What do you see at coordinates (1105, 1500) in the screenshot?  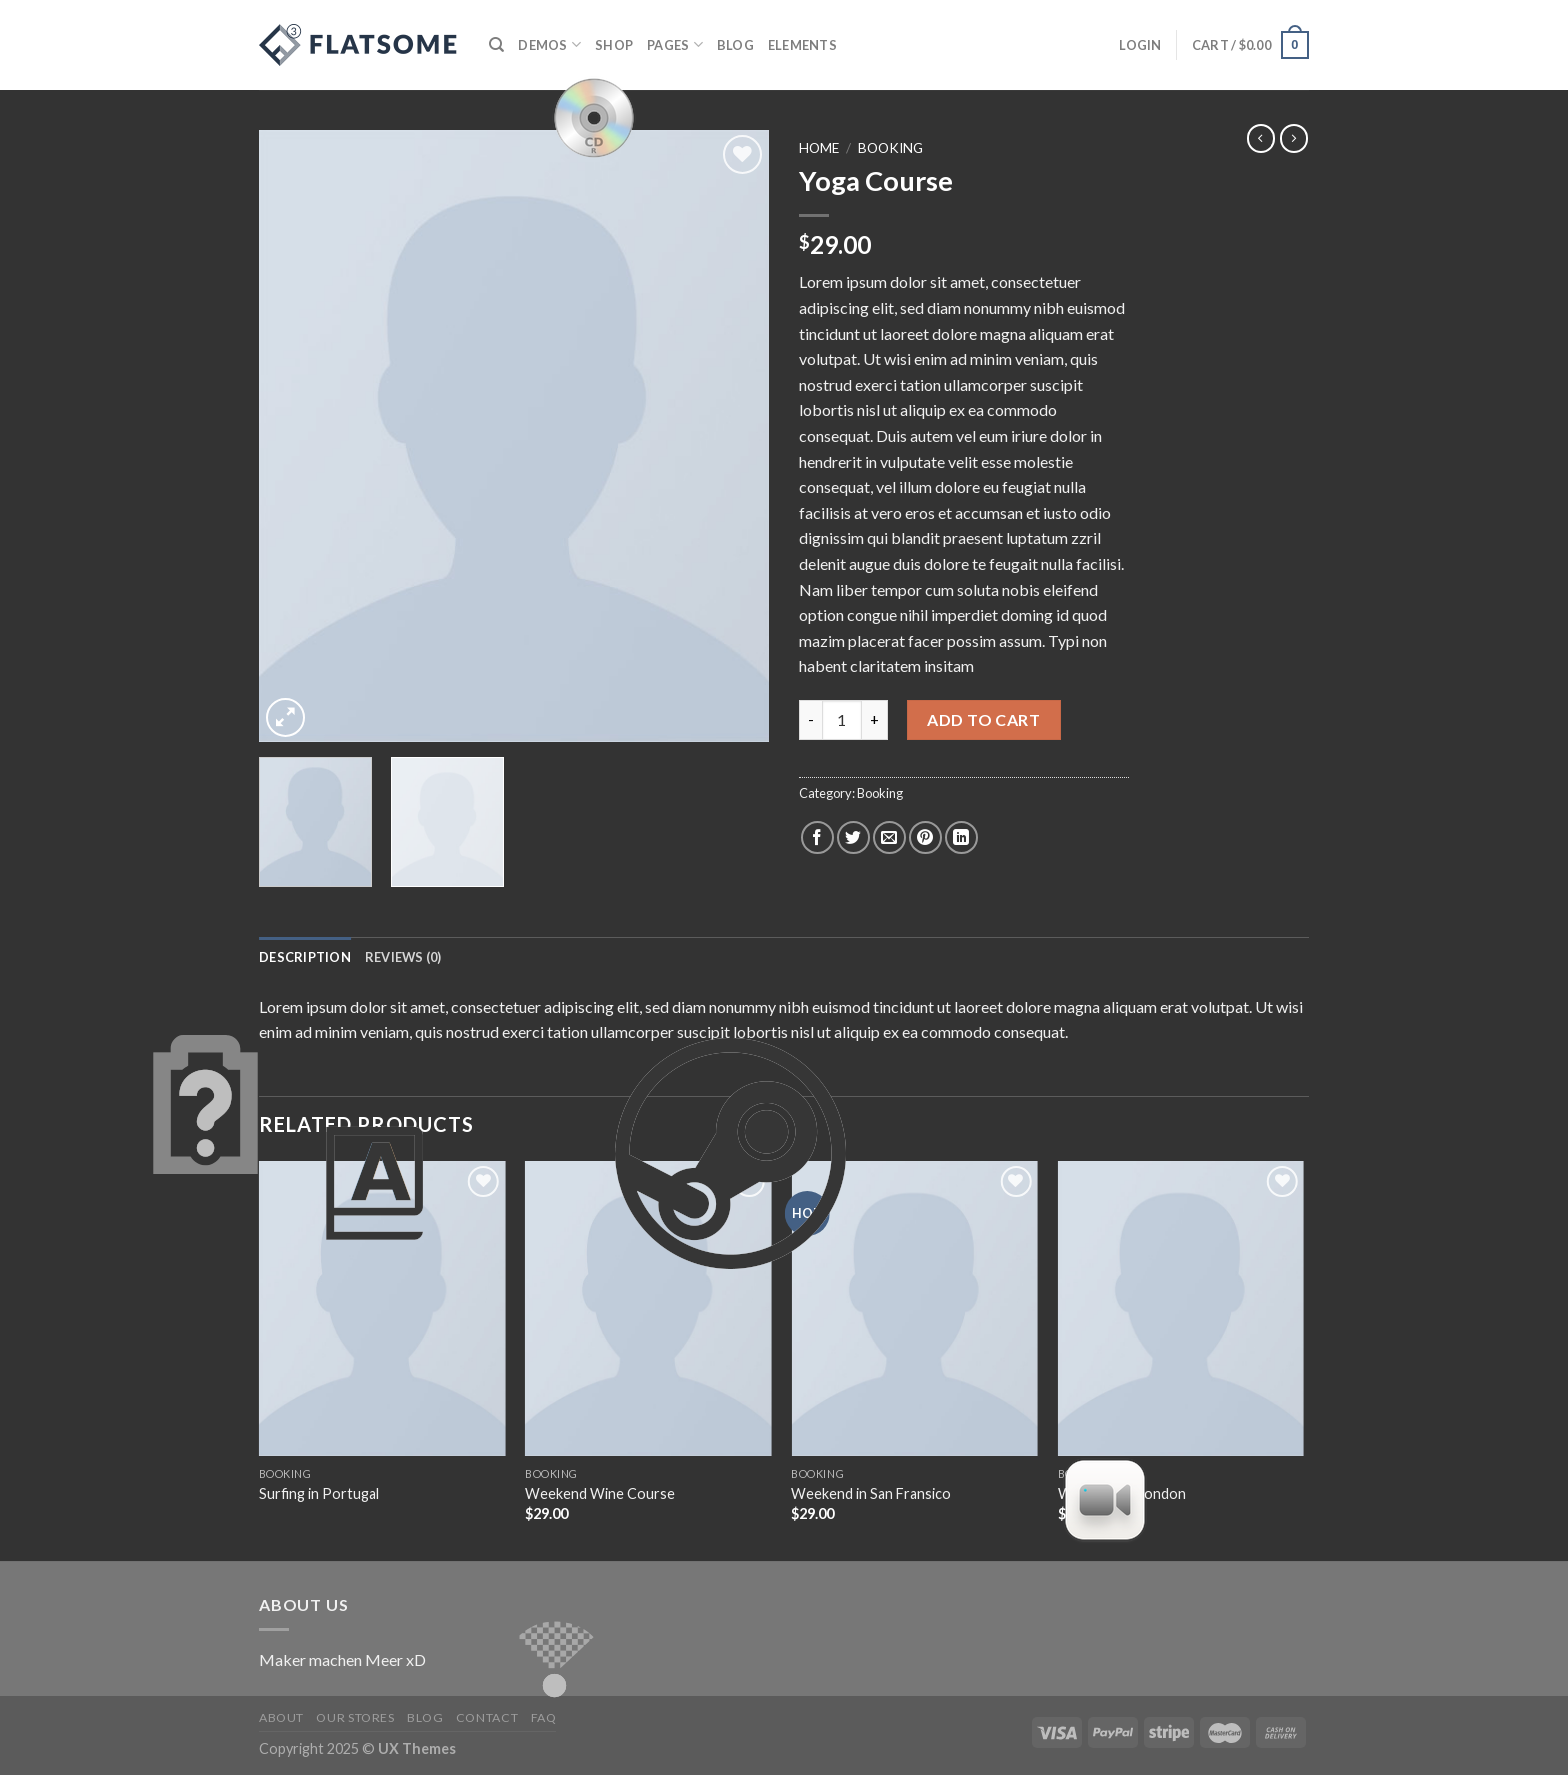 I see `open camera or start video recording` at bounding box center [1105, 1500].